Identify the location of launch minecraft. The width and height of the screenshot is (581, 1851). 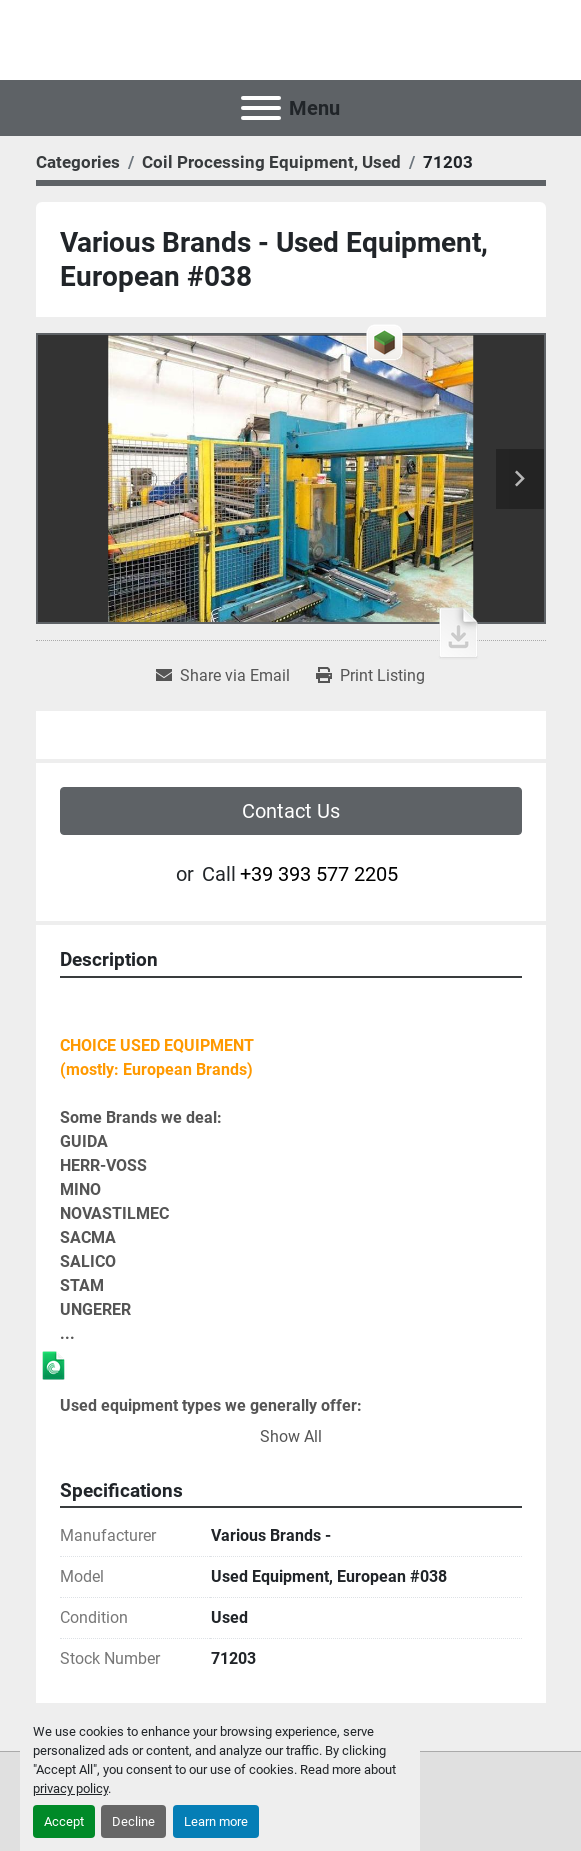
(384, 342).